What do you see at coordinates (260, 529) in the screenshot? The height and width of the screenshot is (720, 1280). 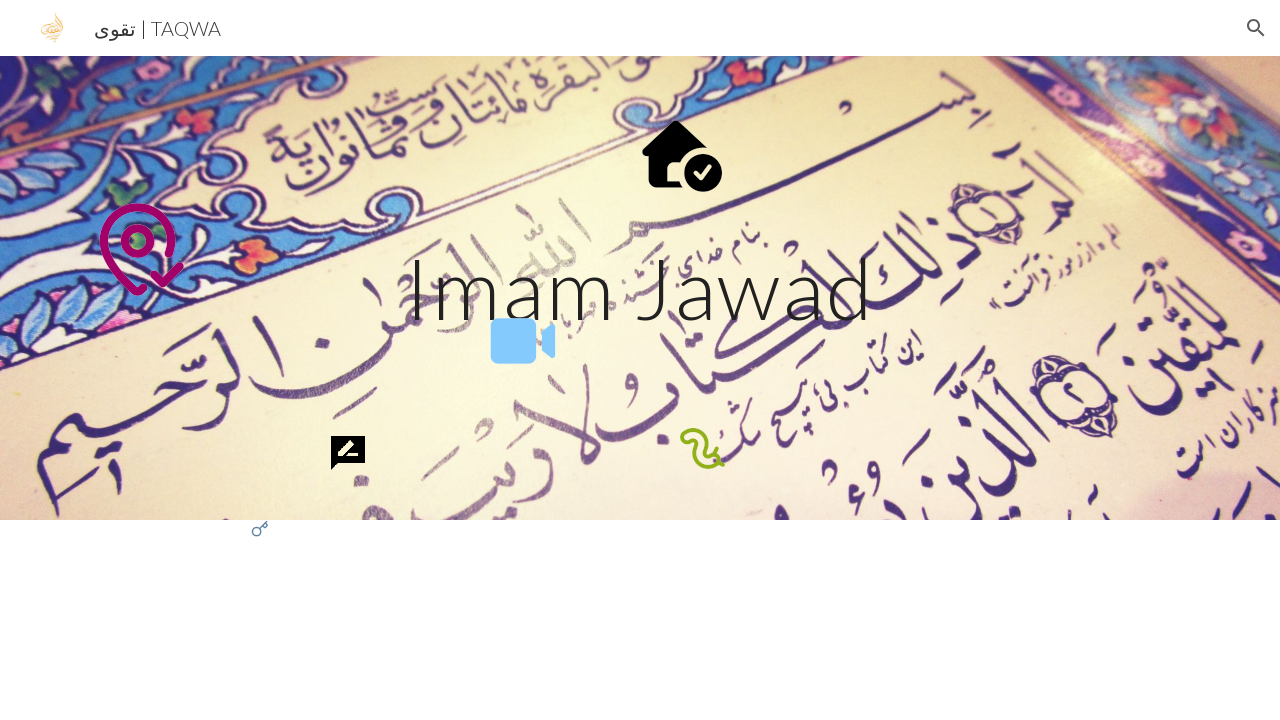 I see `access security or password settings` at bounding box center [260, 529].